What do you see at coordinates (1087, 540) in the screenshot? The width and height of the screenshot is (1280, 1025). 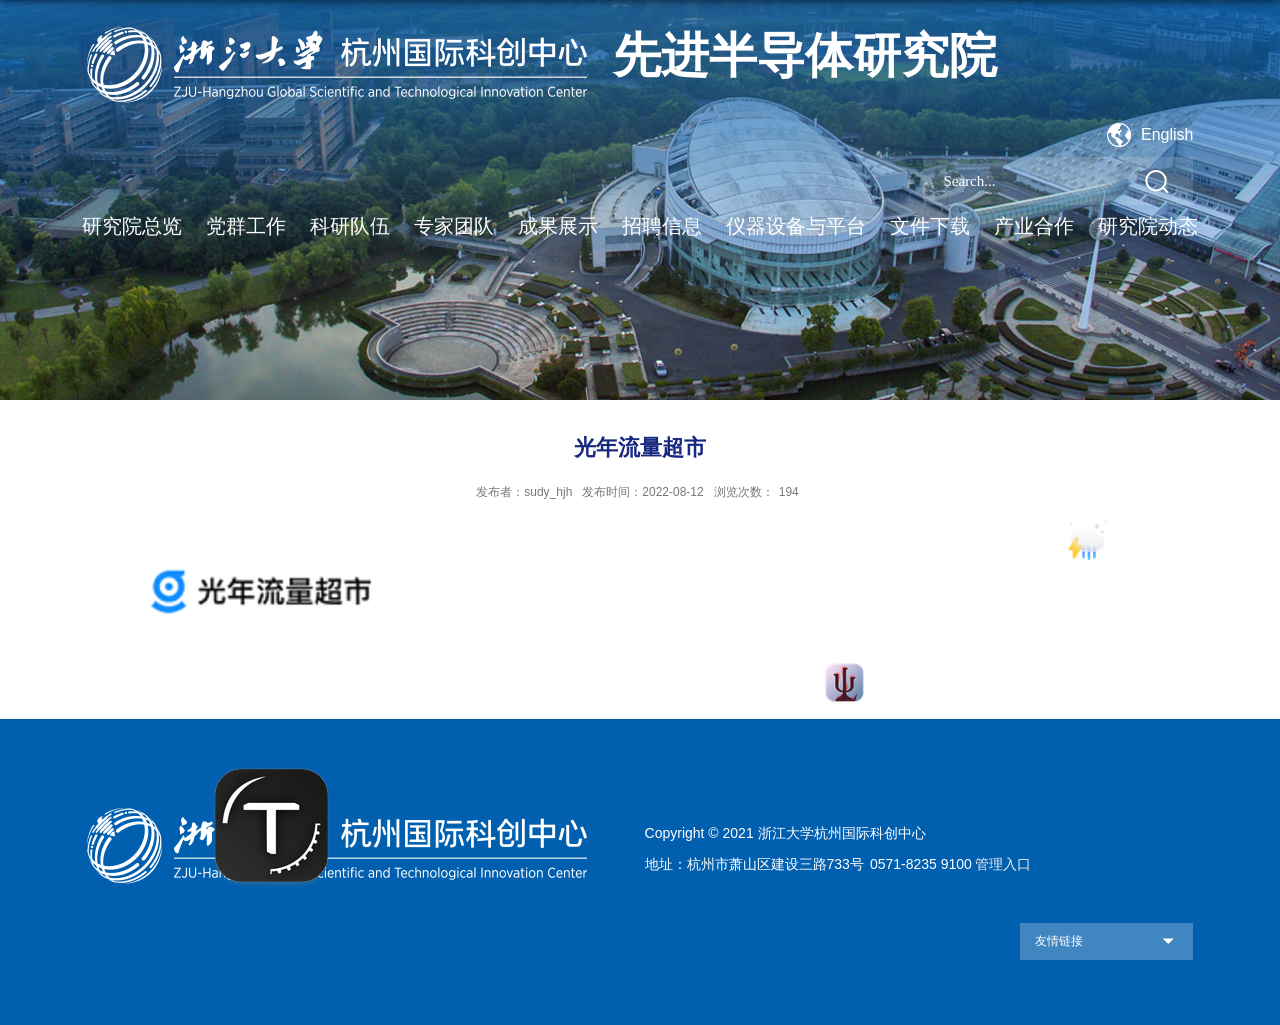 I see `indicates nighttime thunderstorm conditions` at bounding box center [1087, 540].